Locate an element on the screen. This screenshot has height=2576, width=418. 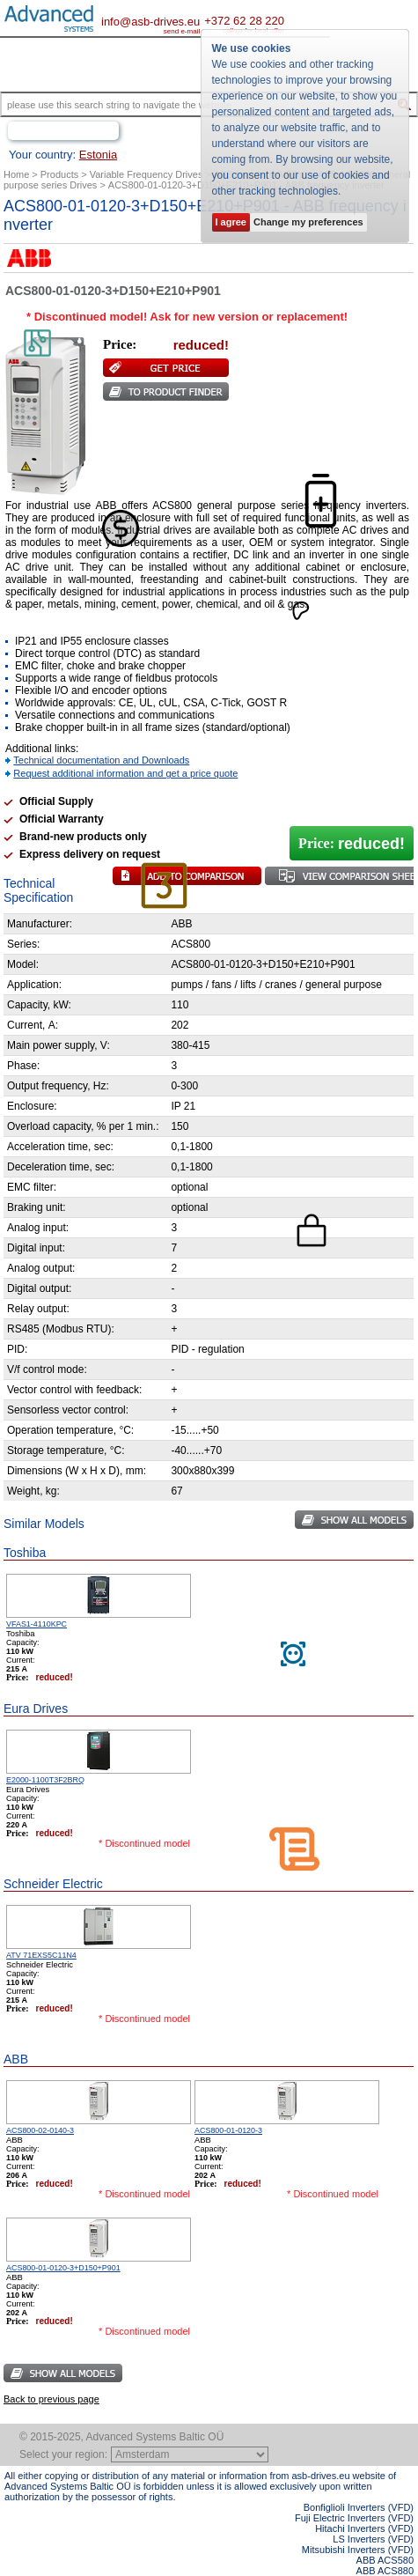
view account balance or financial summary is located at coordinates (121, 528).